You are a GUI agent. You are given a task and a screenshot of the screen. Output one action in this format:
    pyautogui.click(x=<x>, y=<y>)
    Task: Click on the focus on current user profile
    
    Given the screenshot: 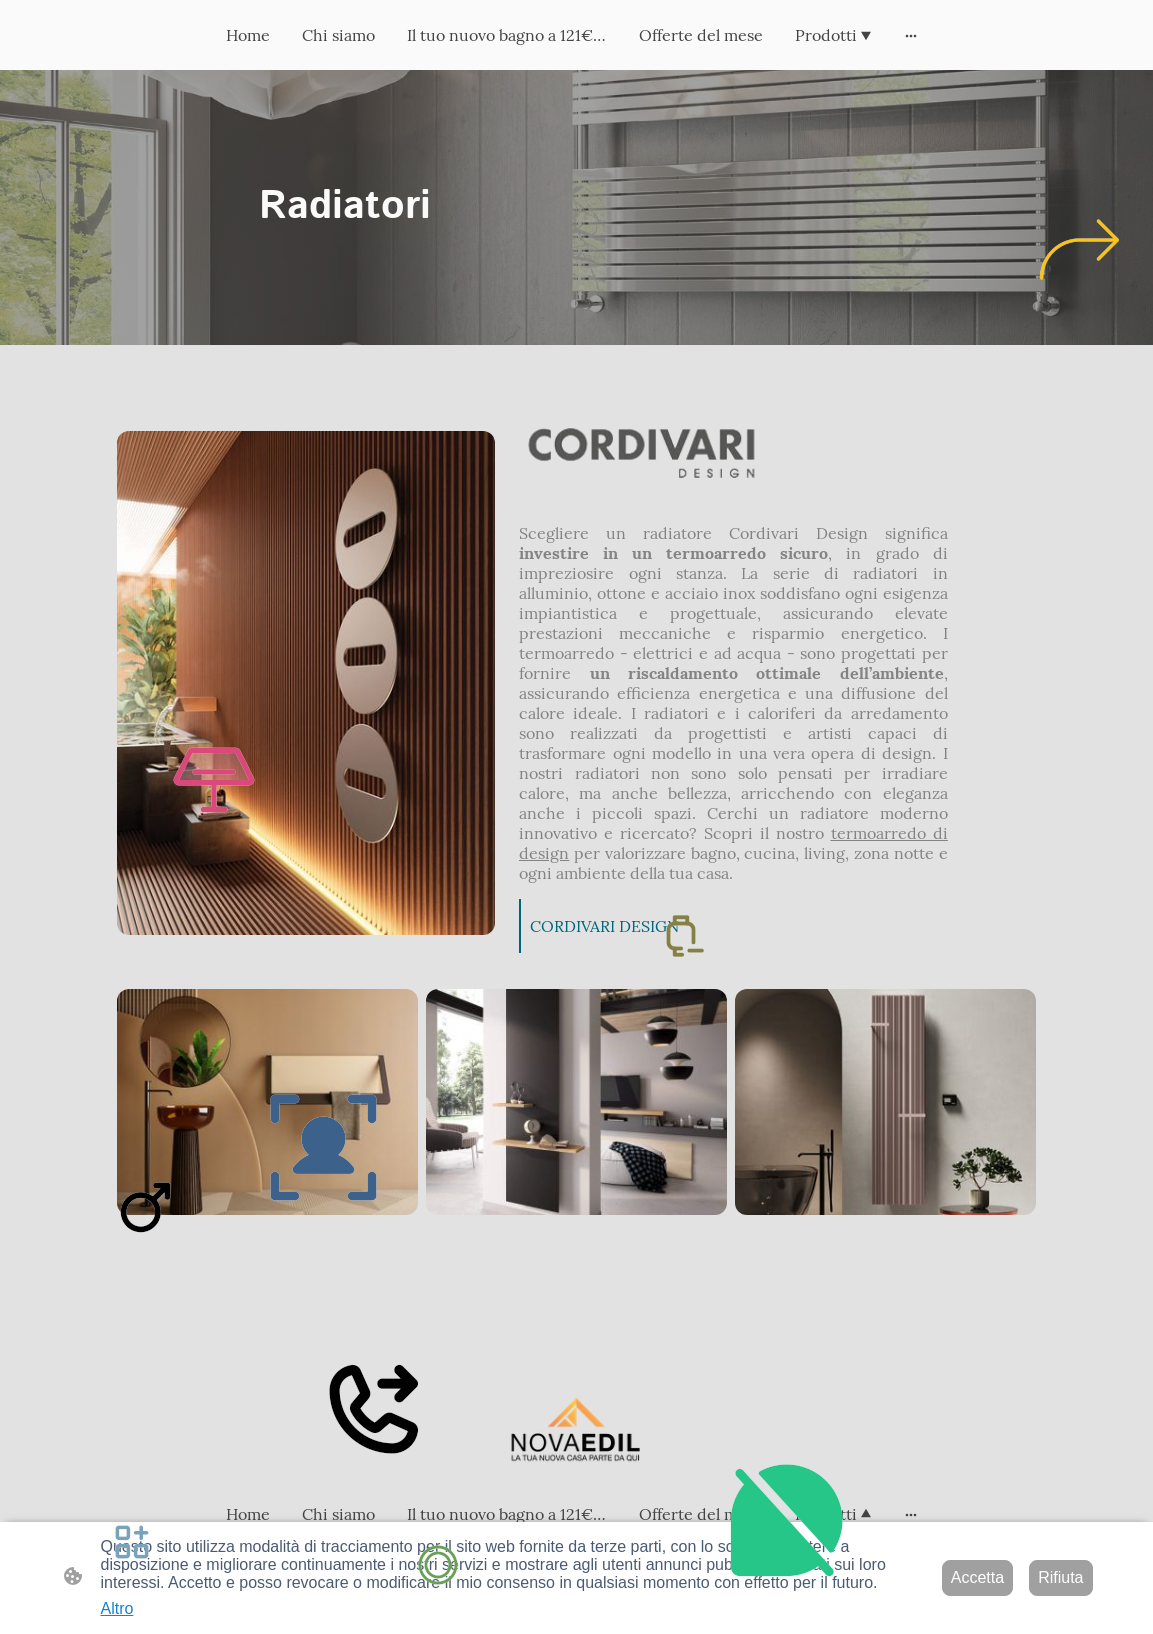 What is the action you would take?
    pyautogui.click(x=323, y=1147)
    